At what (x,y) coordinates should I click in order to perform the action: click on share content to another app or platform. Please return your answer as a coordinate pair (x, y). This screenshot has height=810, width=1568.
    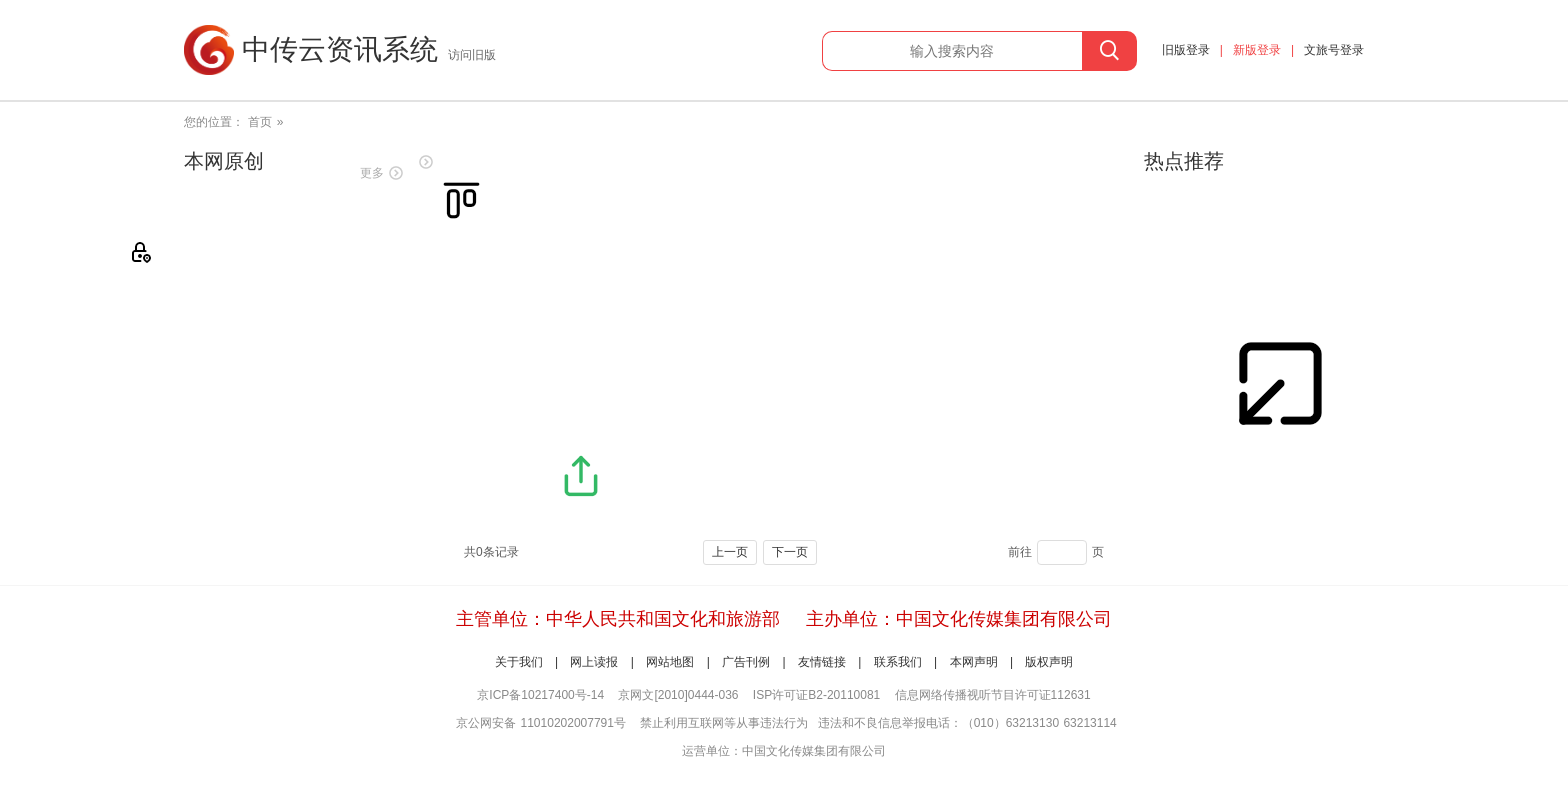
    Looking at the image, I should click on (581, 476).